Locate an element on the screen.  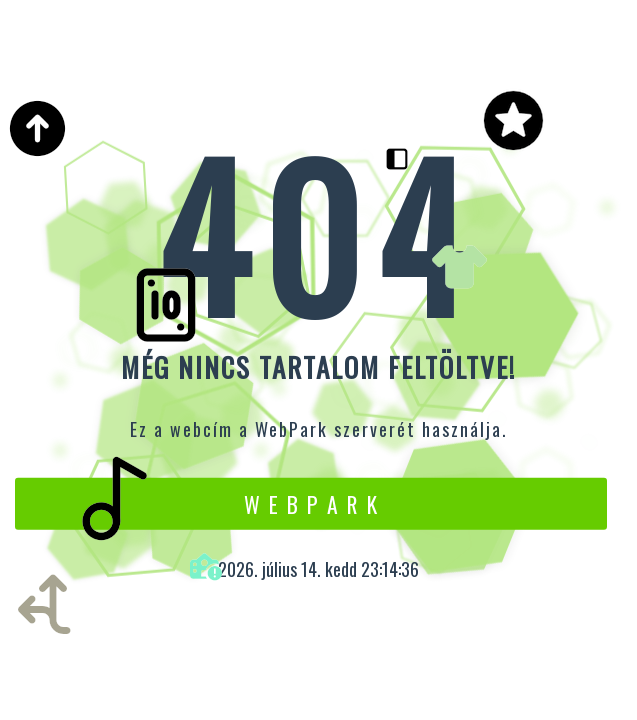
represents a 10 playing card in a card game is located at coordinates (166, 305).